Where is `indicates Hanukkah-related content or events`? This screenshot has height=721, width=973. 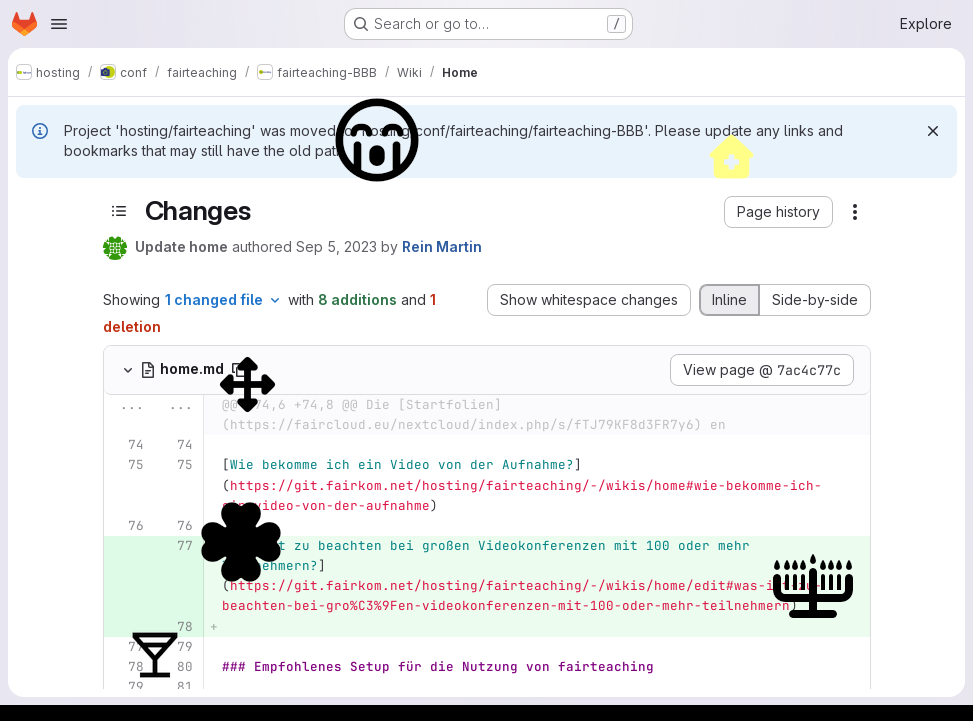 indicates Hanukkah-related content or events is located at coordinates (813, 586).